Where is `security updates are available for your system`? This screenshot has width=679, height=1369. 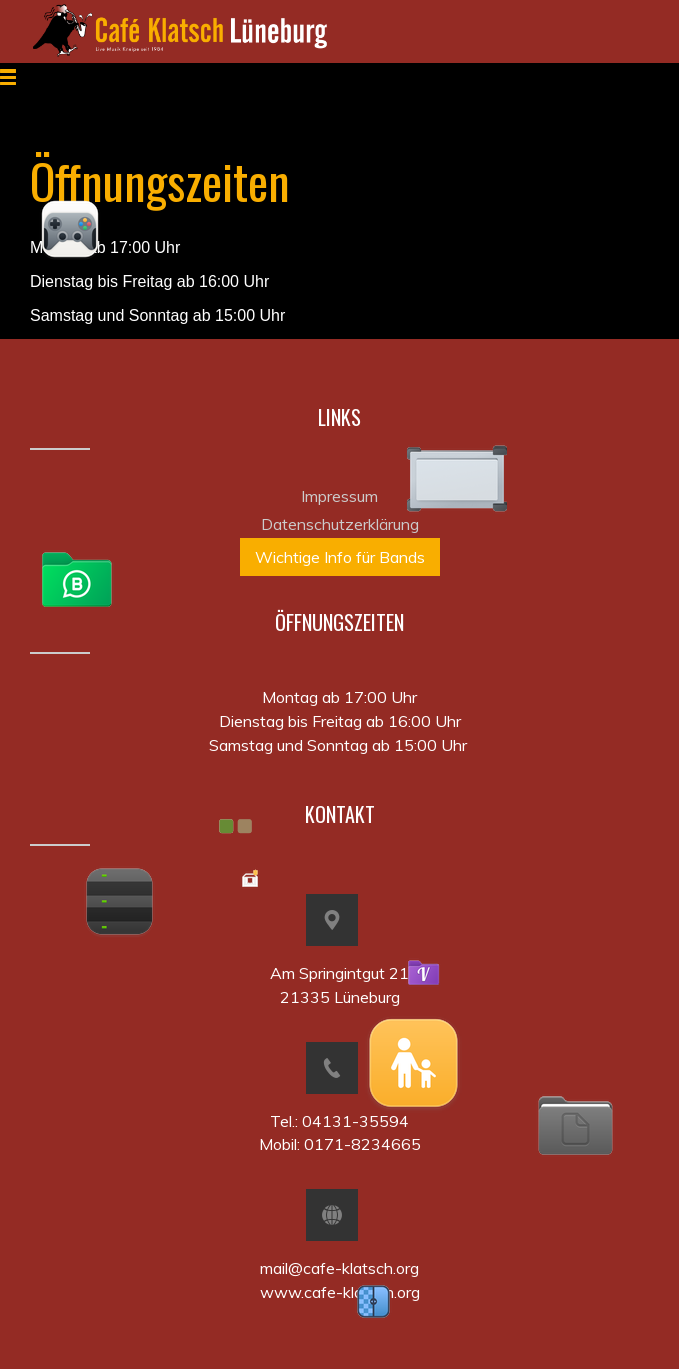
security updates are available for your system is located at coordinates (250, 878).